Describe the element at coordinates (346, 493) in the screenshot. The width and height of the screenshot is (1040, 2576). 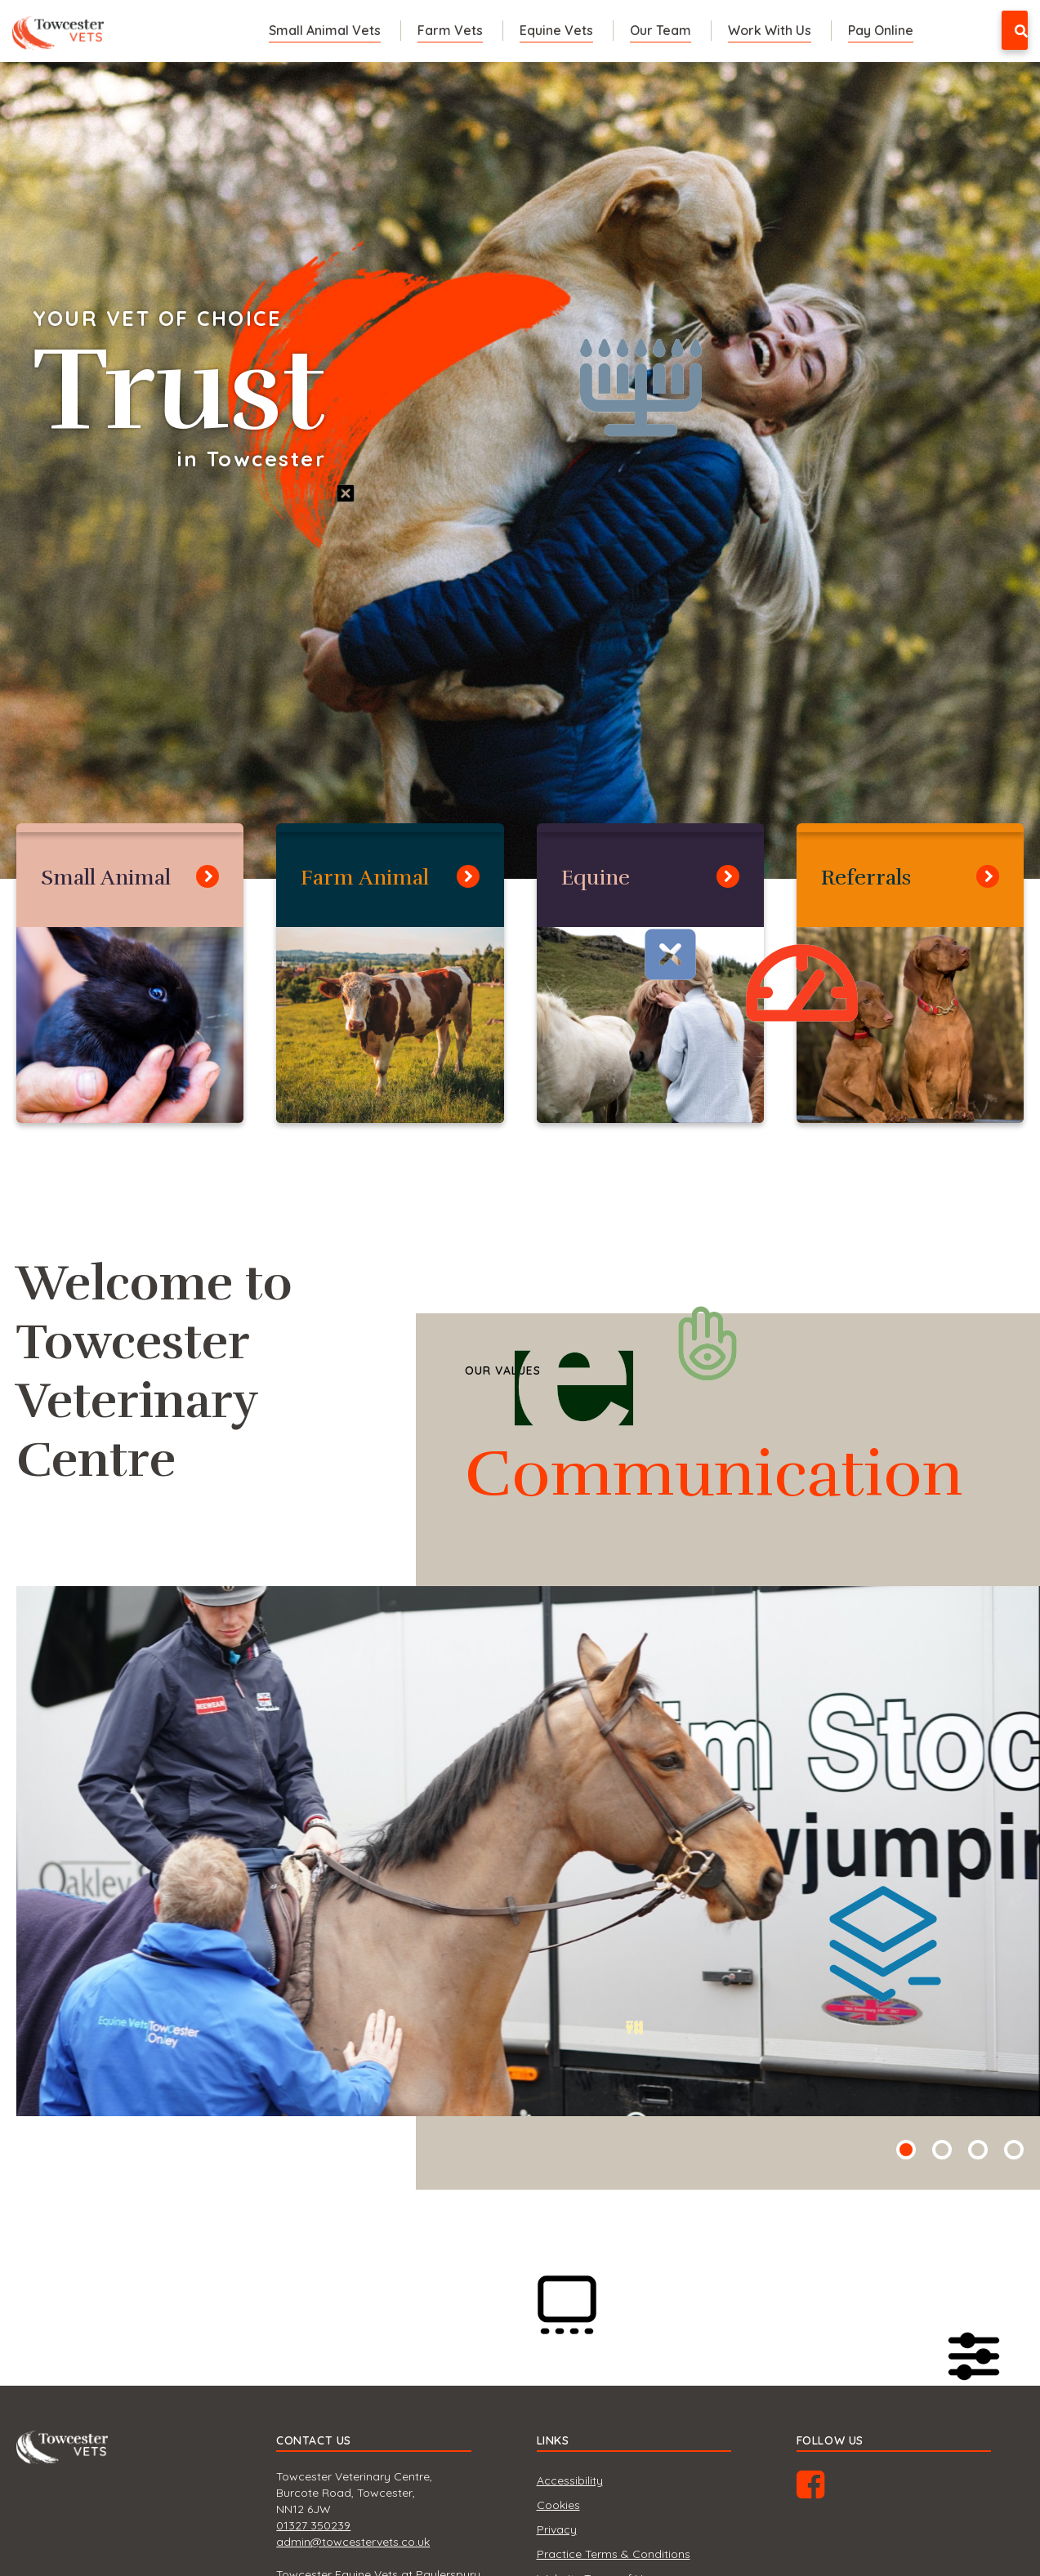
I see `indicates a disabled or unavailable feature` at that location.